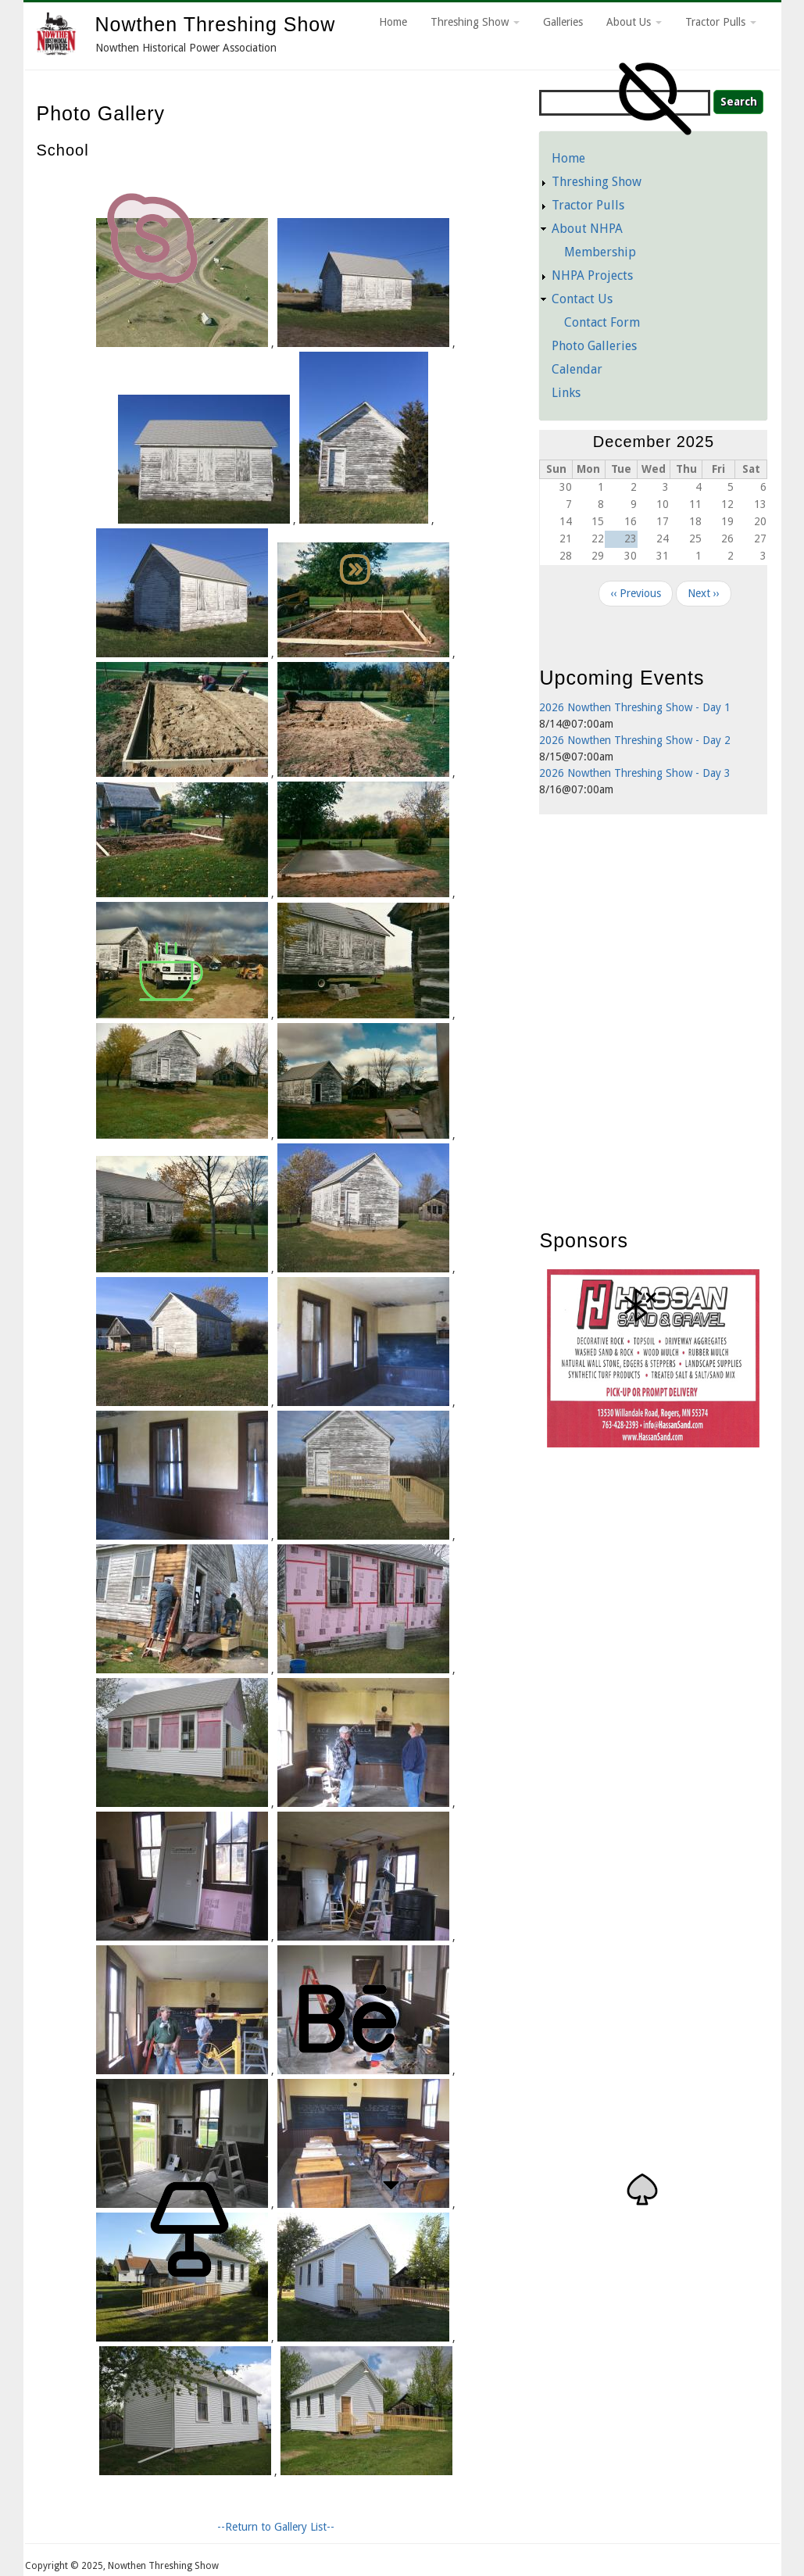 This screenshot has width=804, height=2576. Describe the element at coordinates (638, 1305) in the screenshot. I see `bluetooth is disabled or turned off` at that location.